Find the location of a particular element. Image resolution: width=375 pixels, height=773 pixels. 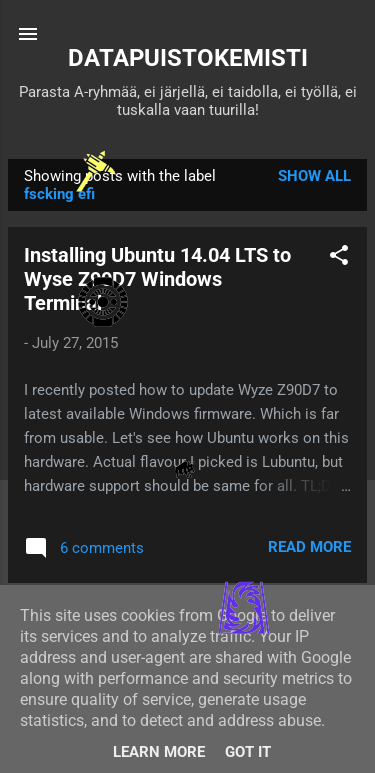

select warhammer as your weapon is located at coordinates (96, 170).